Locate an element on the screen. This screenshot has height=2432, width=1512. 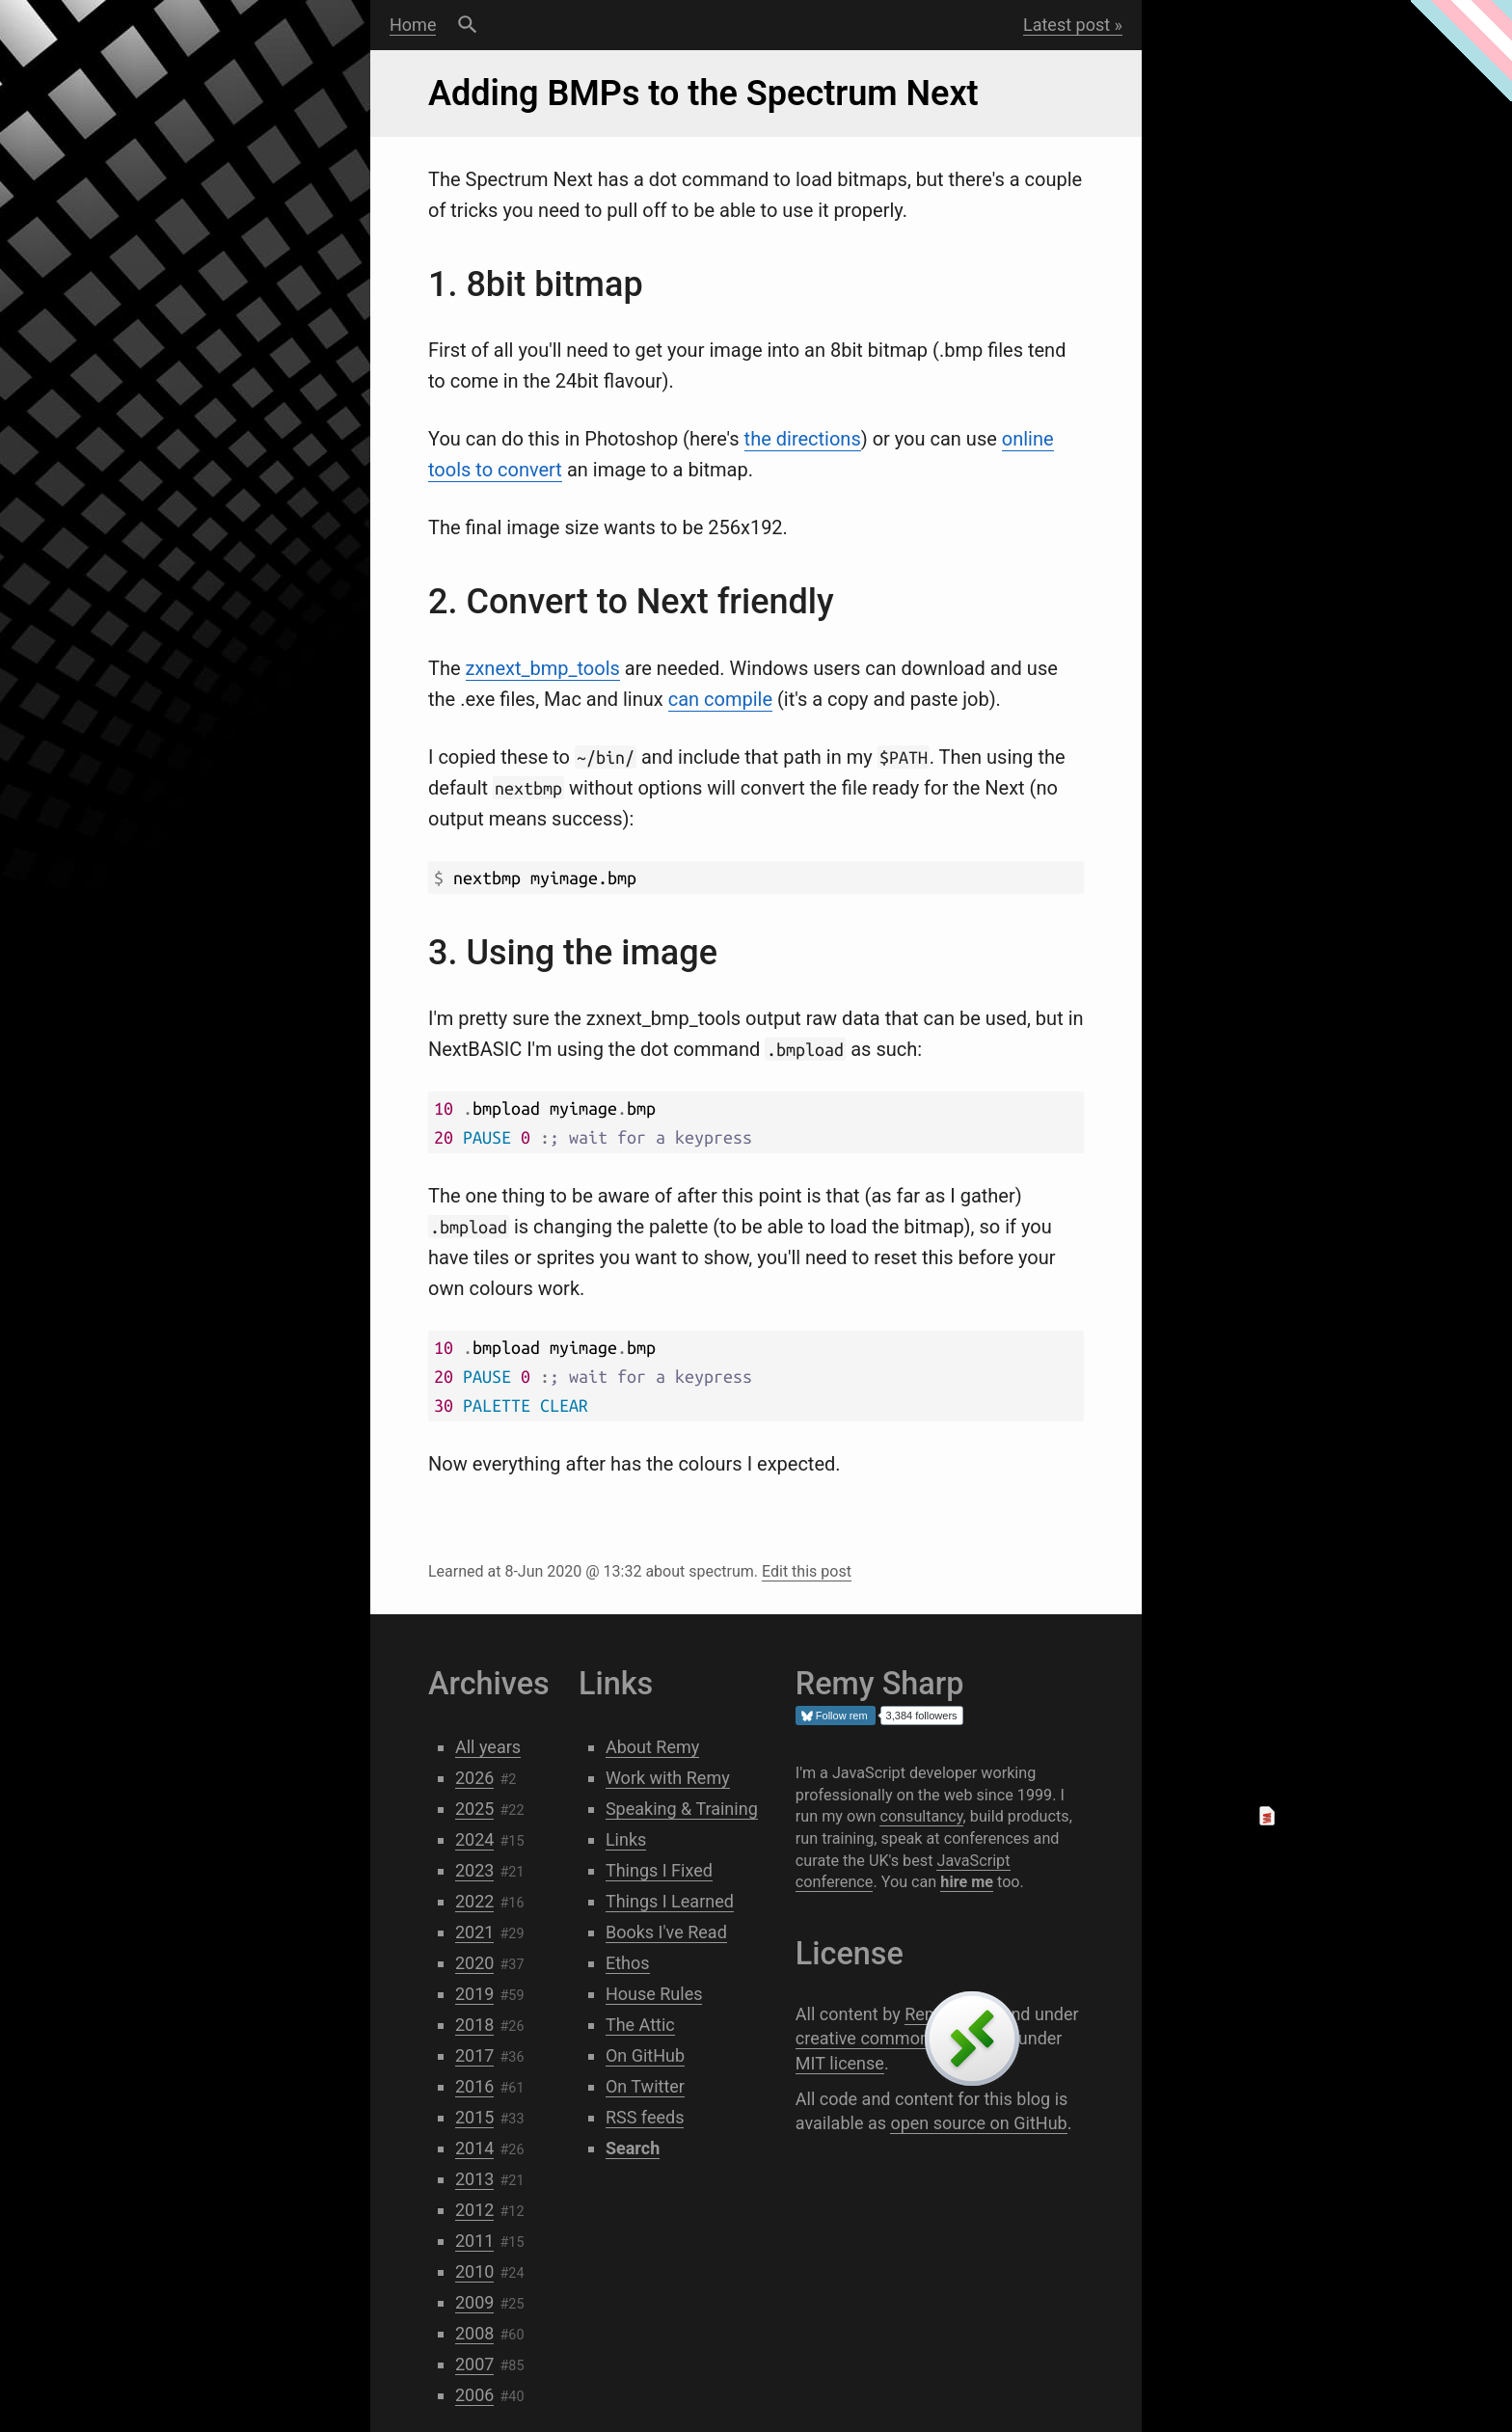
indicates file or folder is syncing is located at coordinates (972, 2039).